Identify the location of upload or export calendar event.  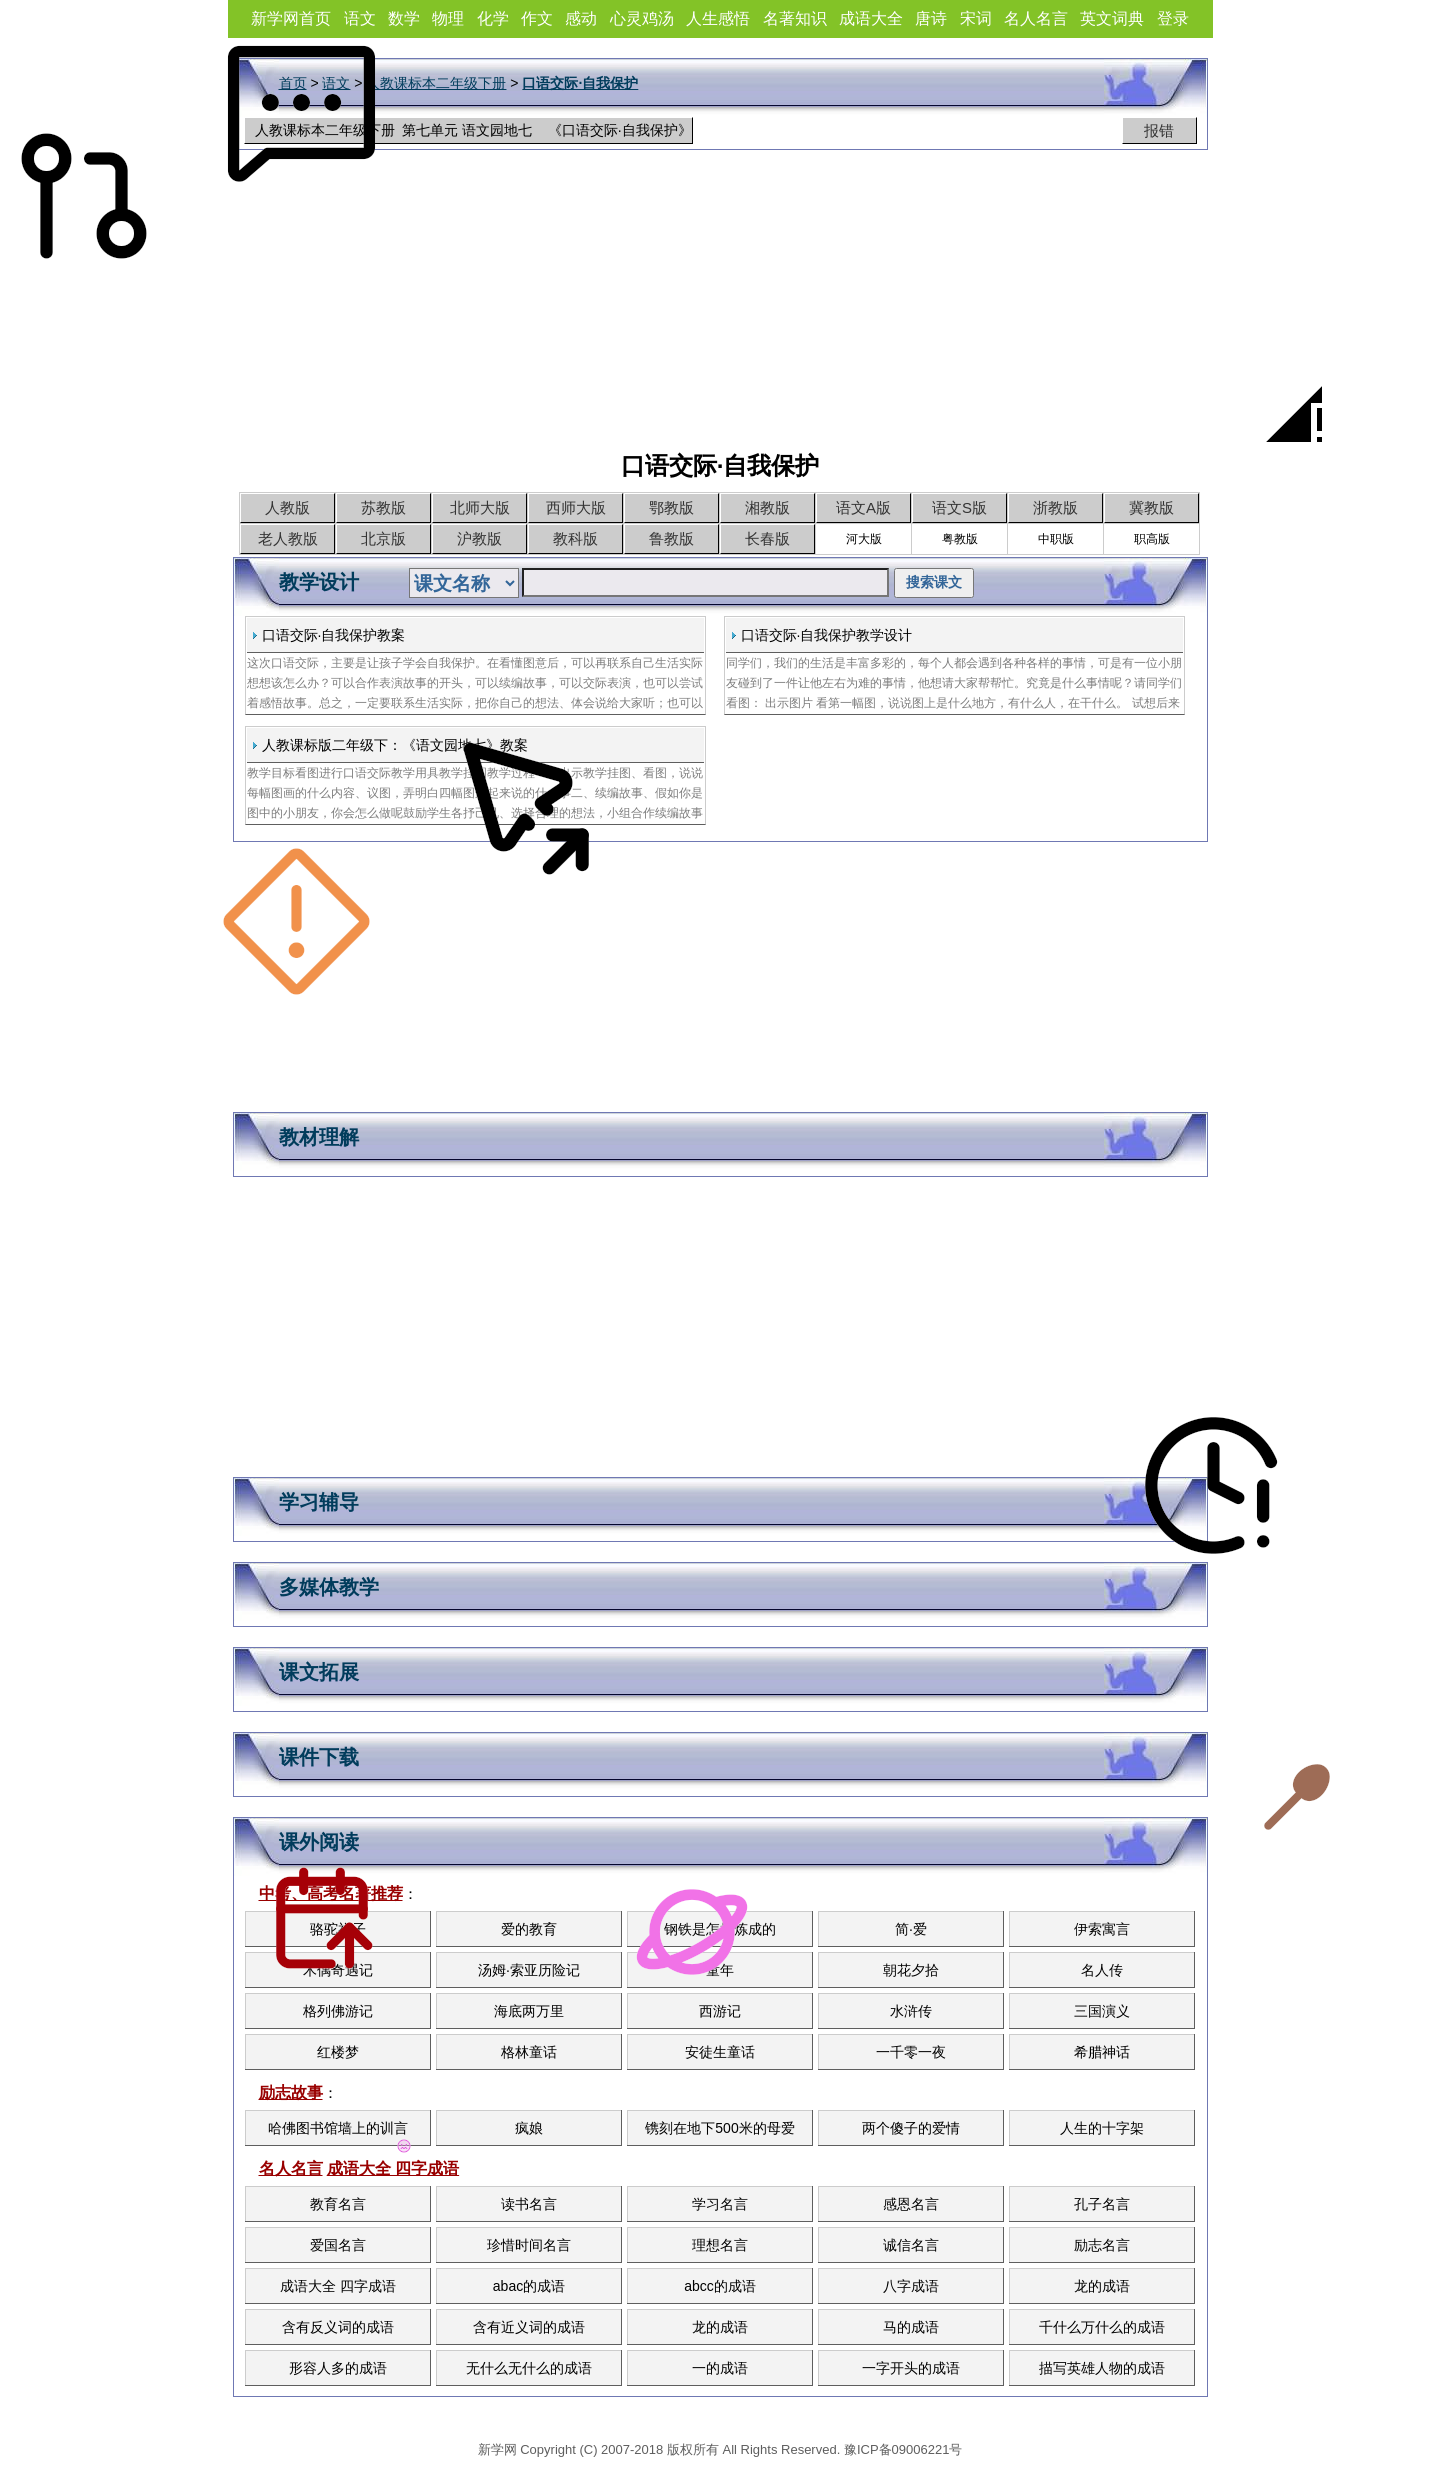
(322, 1918).